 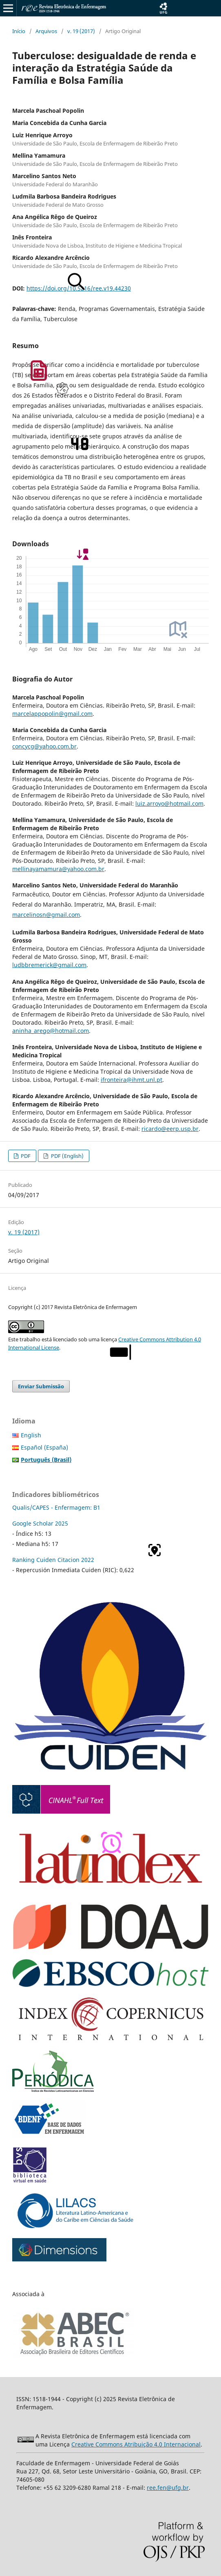 I want to click on remove a saved map or location, so click(x=178, y=629).